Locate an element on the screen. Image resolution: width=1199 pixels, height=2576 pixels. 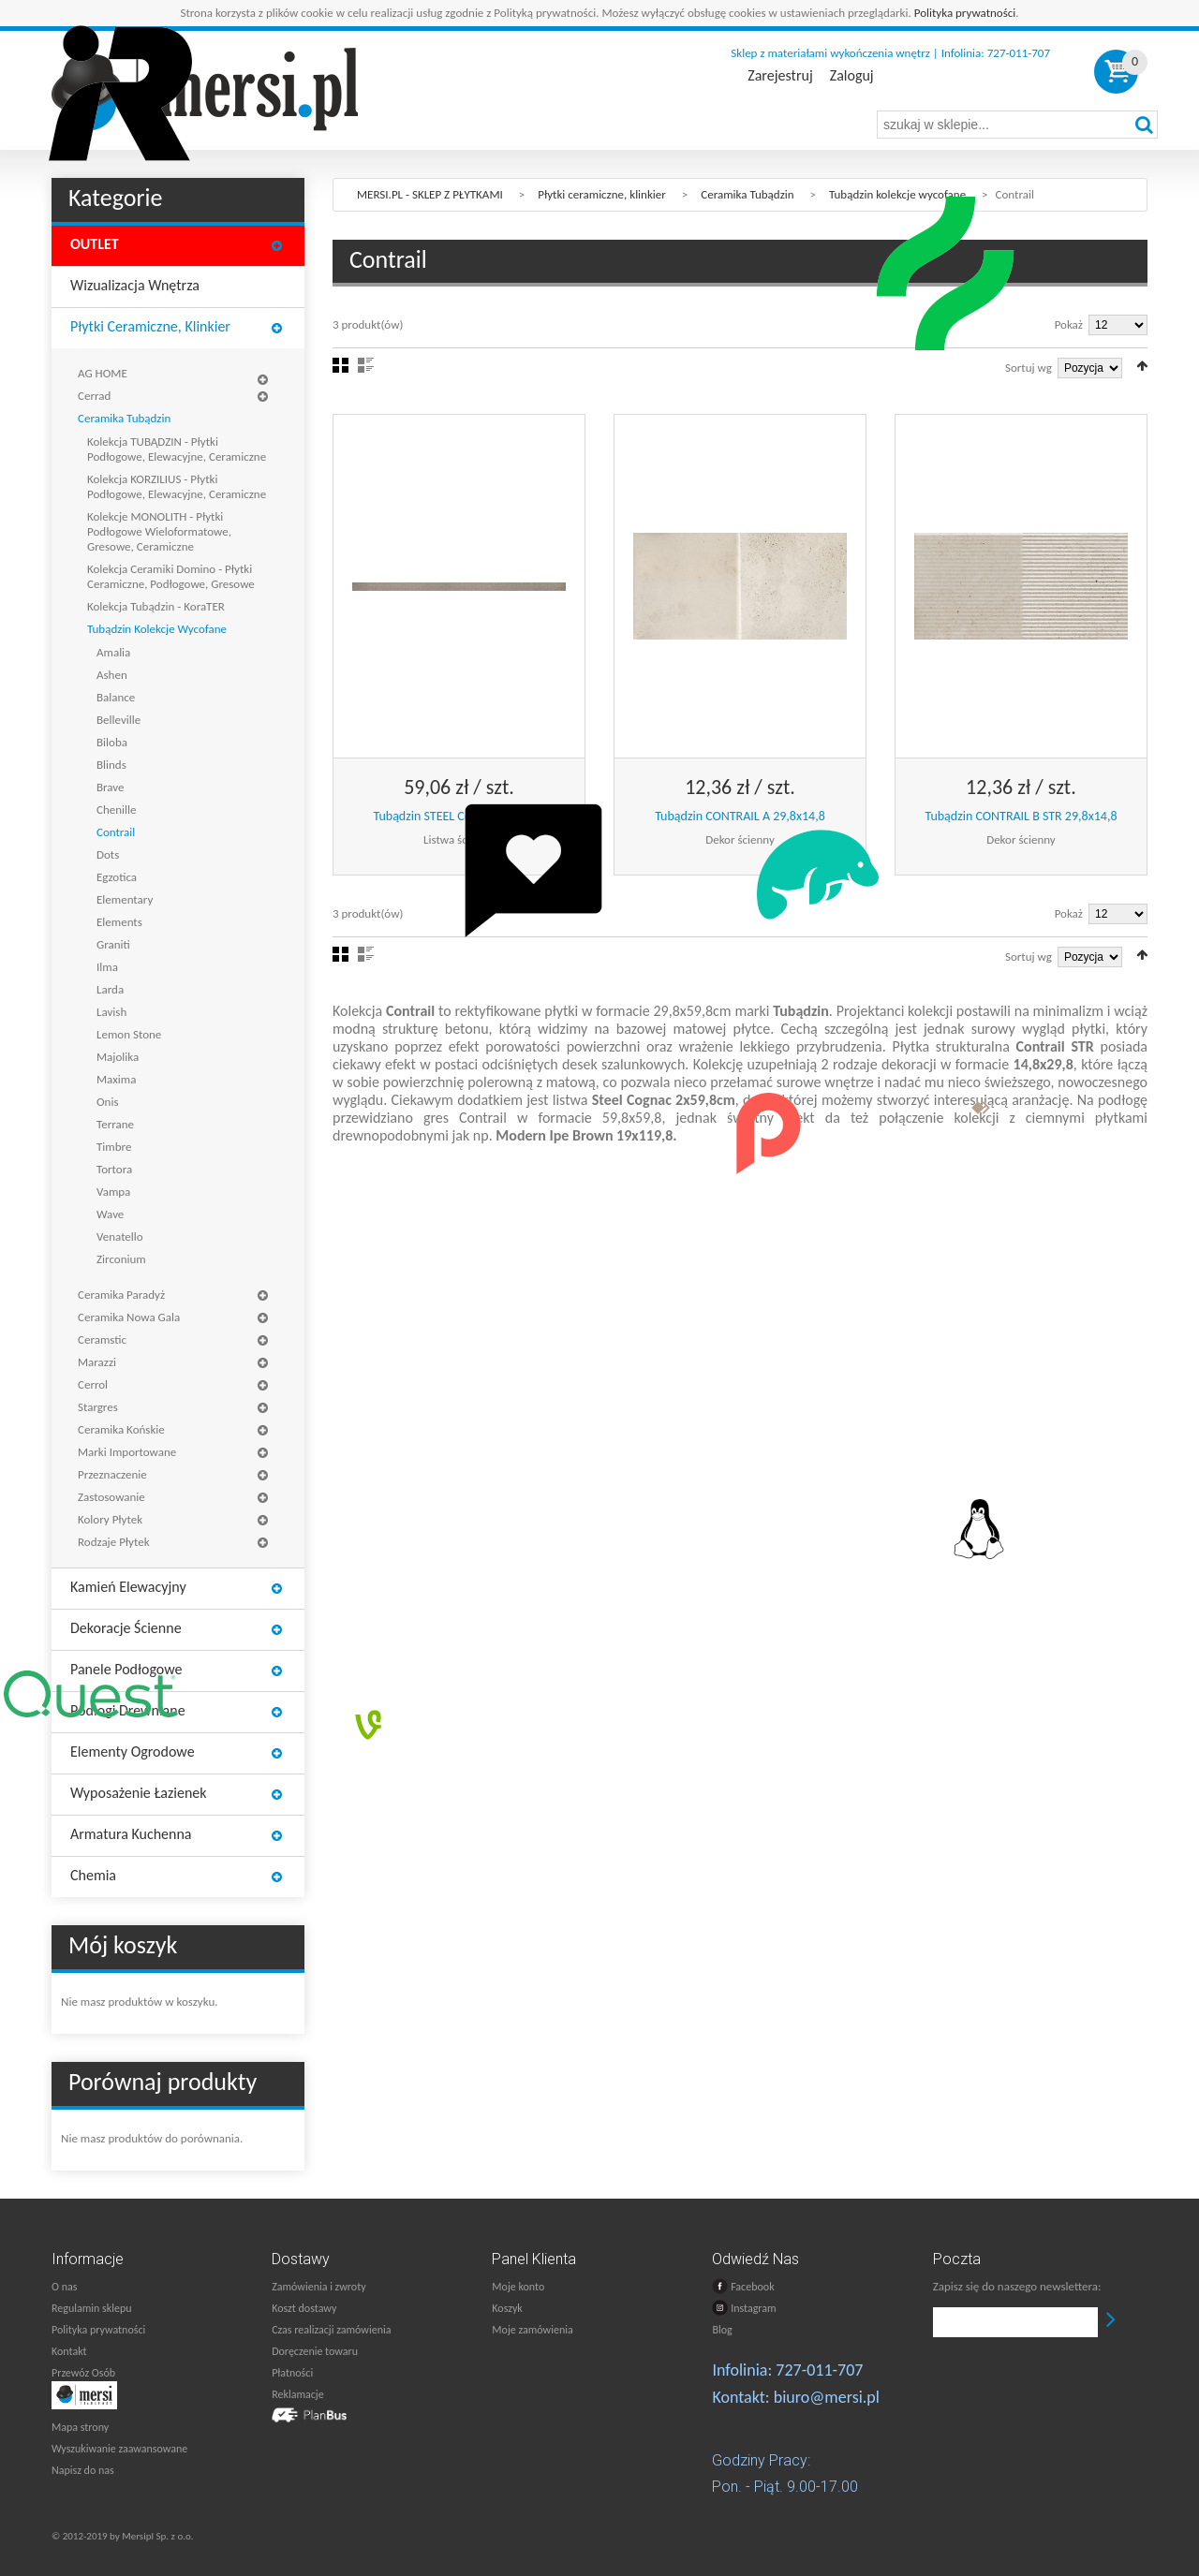
indicates linux operating system compatibility is located at coordinates (979, 1529).